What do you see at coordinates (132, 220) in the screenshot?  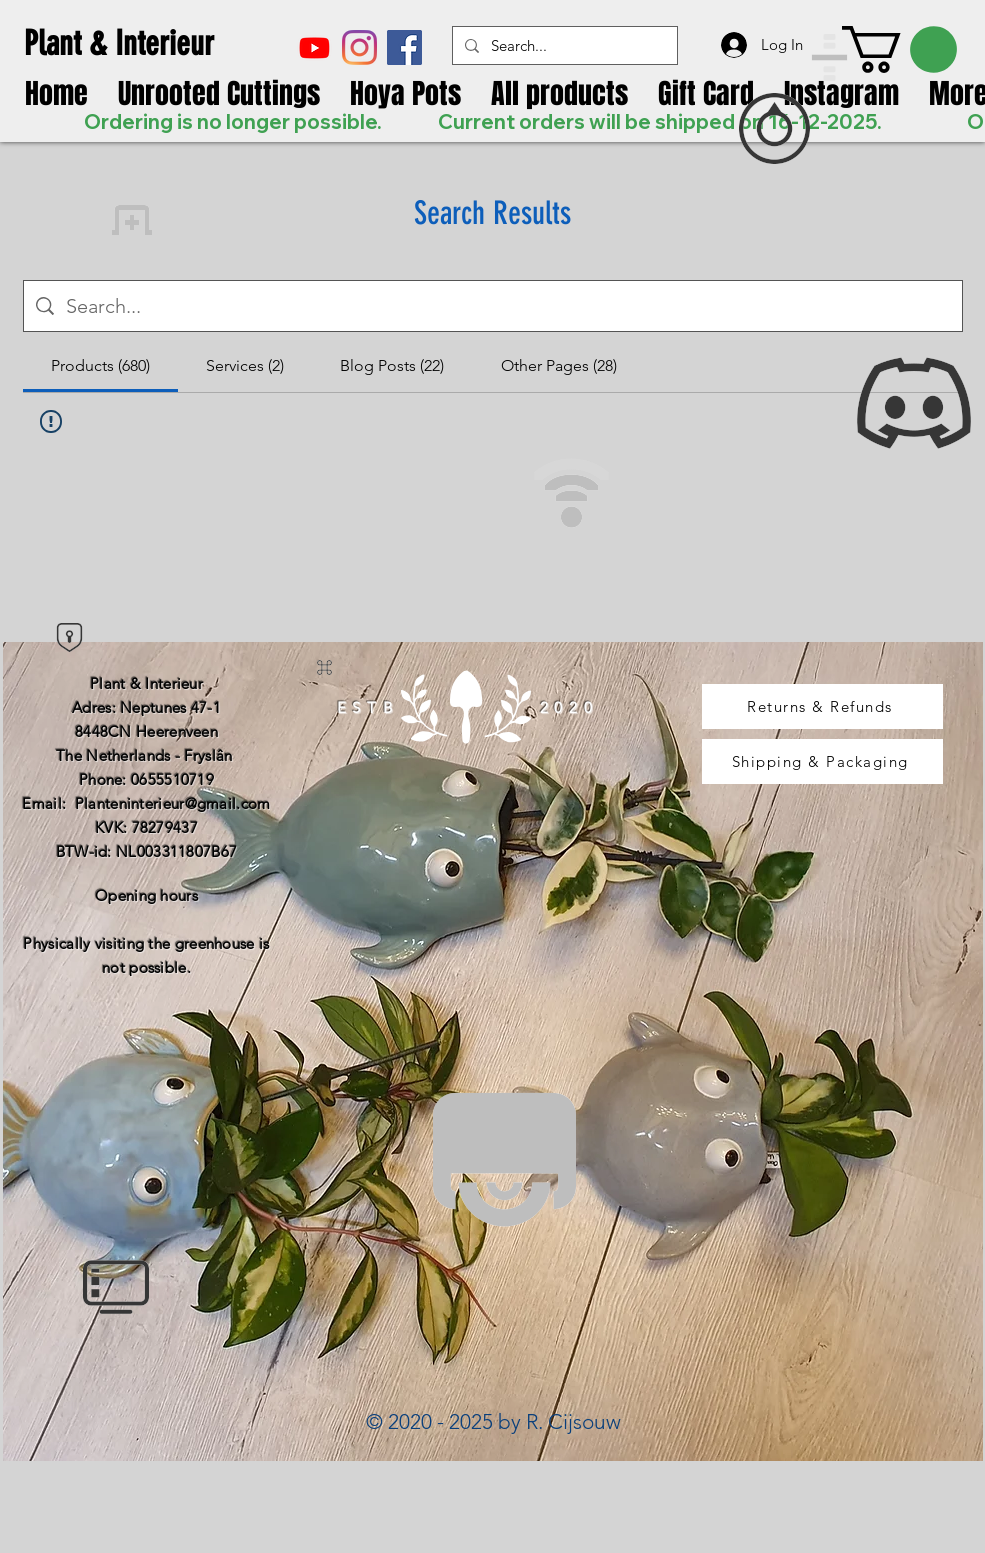 I see `open a new browser tab` at bounding box center [132, 220].